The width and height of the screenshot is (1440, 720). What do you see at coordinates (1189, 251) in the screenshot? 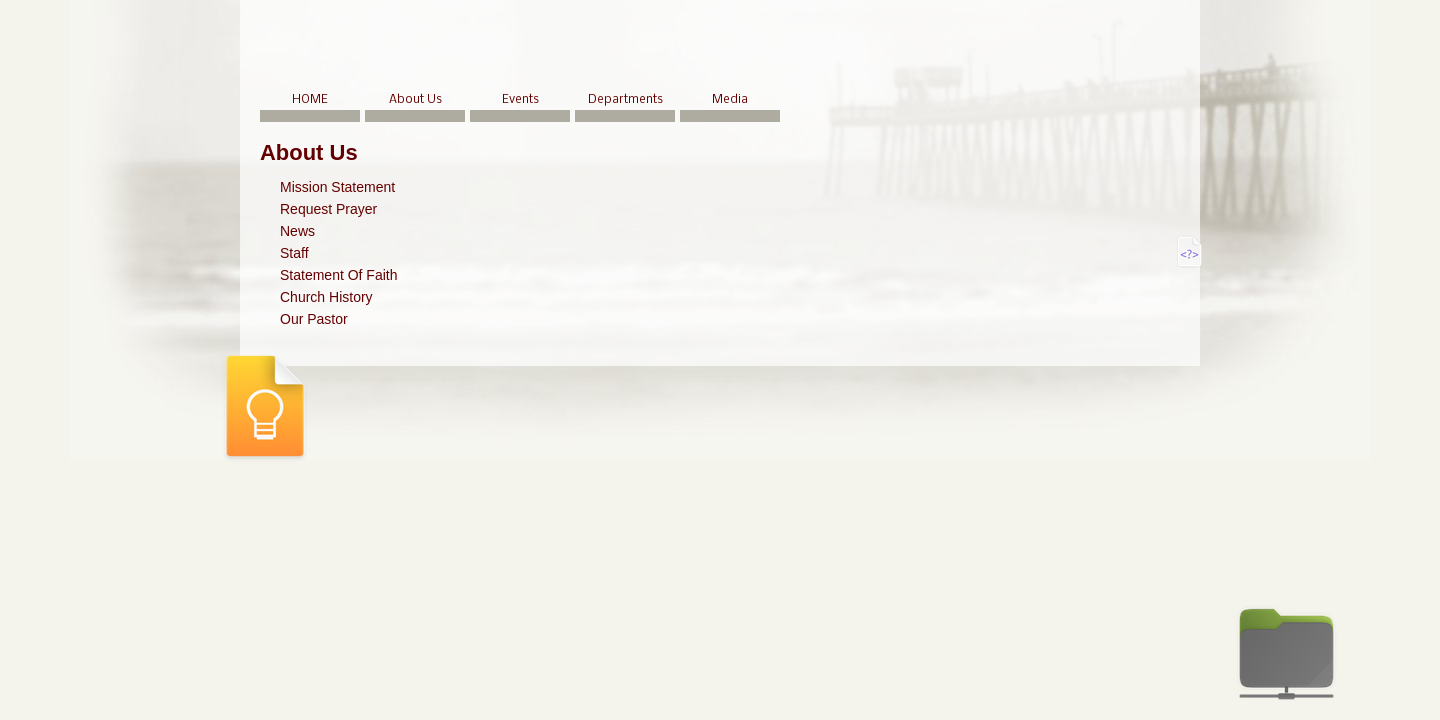
I see `a php source code file` at bounding box center [1189, 251].